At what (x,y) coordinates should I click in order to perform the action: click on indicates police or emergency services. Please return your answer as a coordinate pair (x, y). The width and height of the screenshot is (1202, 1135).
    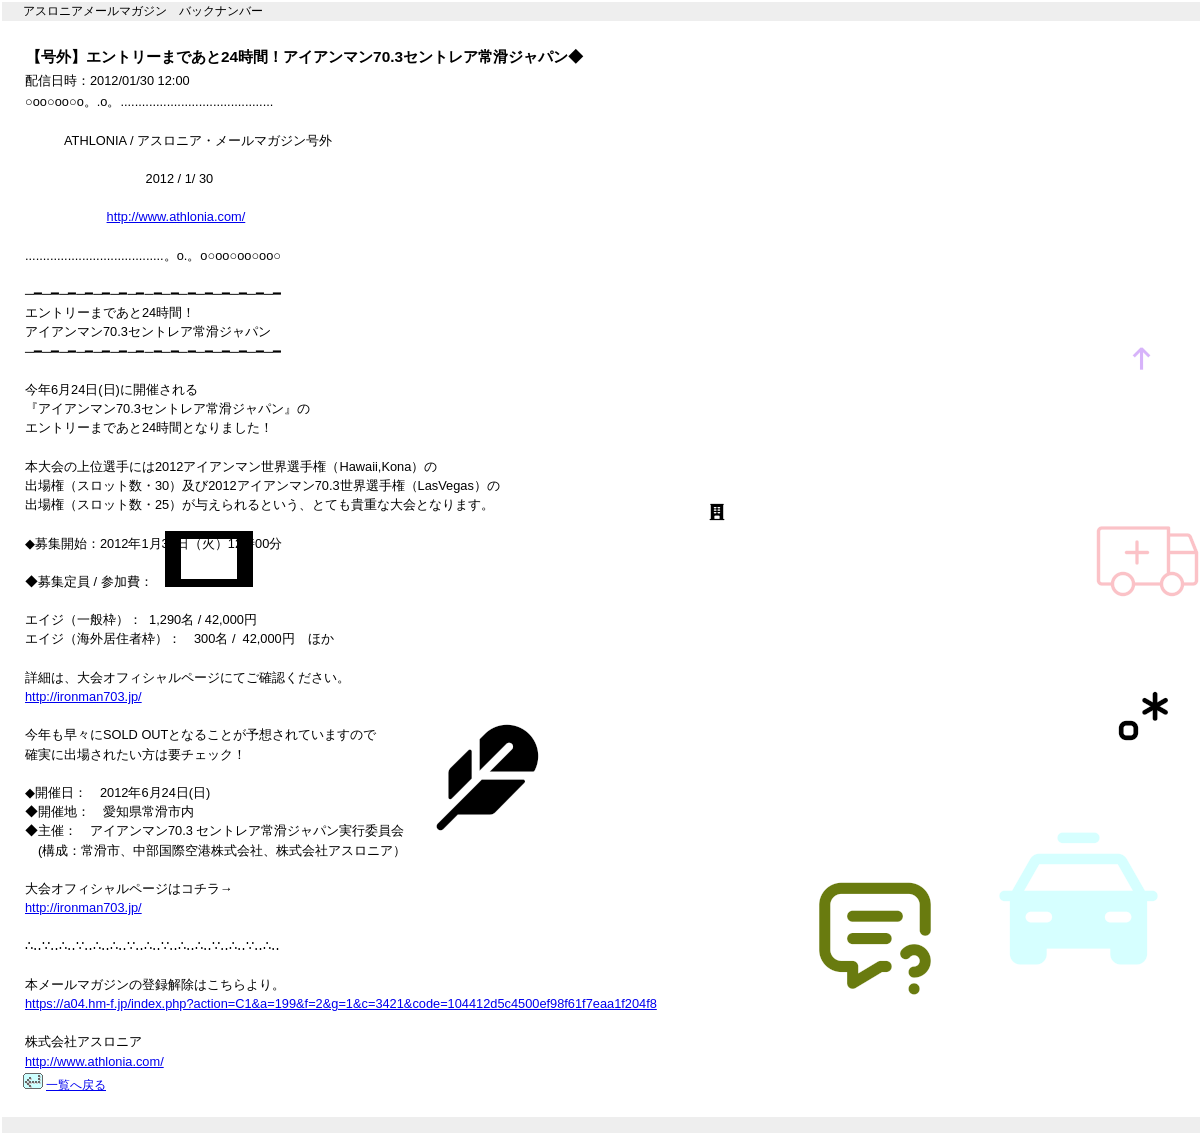
    Looking at the image, I should click on (1078, 906).